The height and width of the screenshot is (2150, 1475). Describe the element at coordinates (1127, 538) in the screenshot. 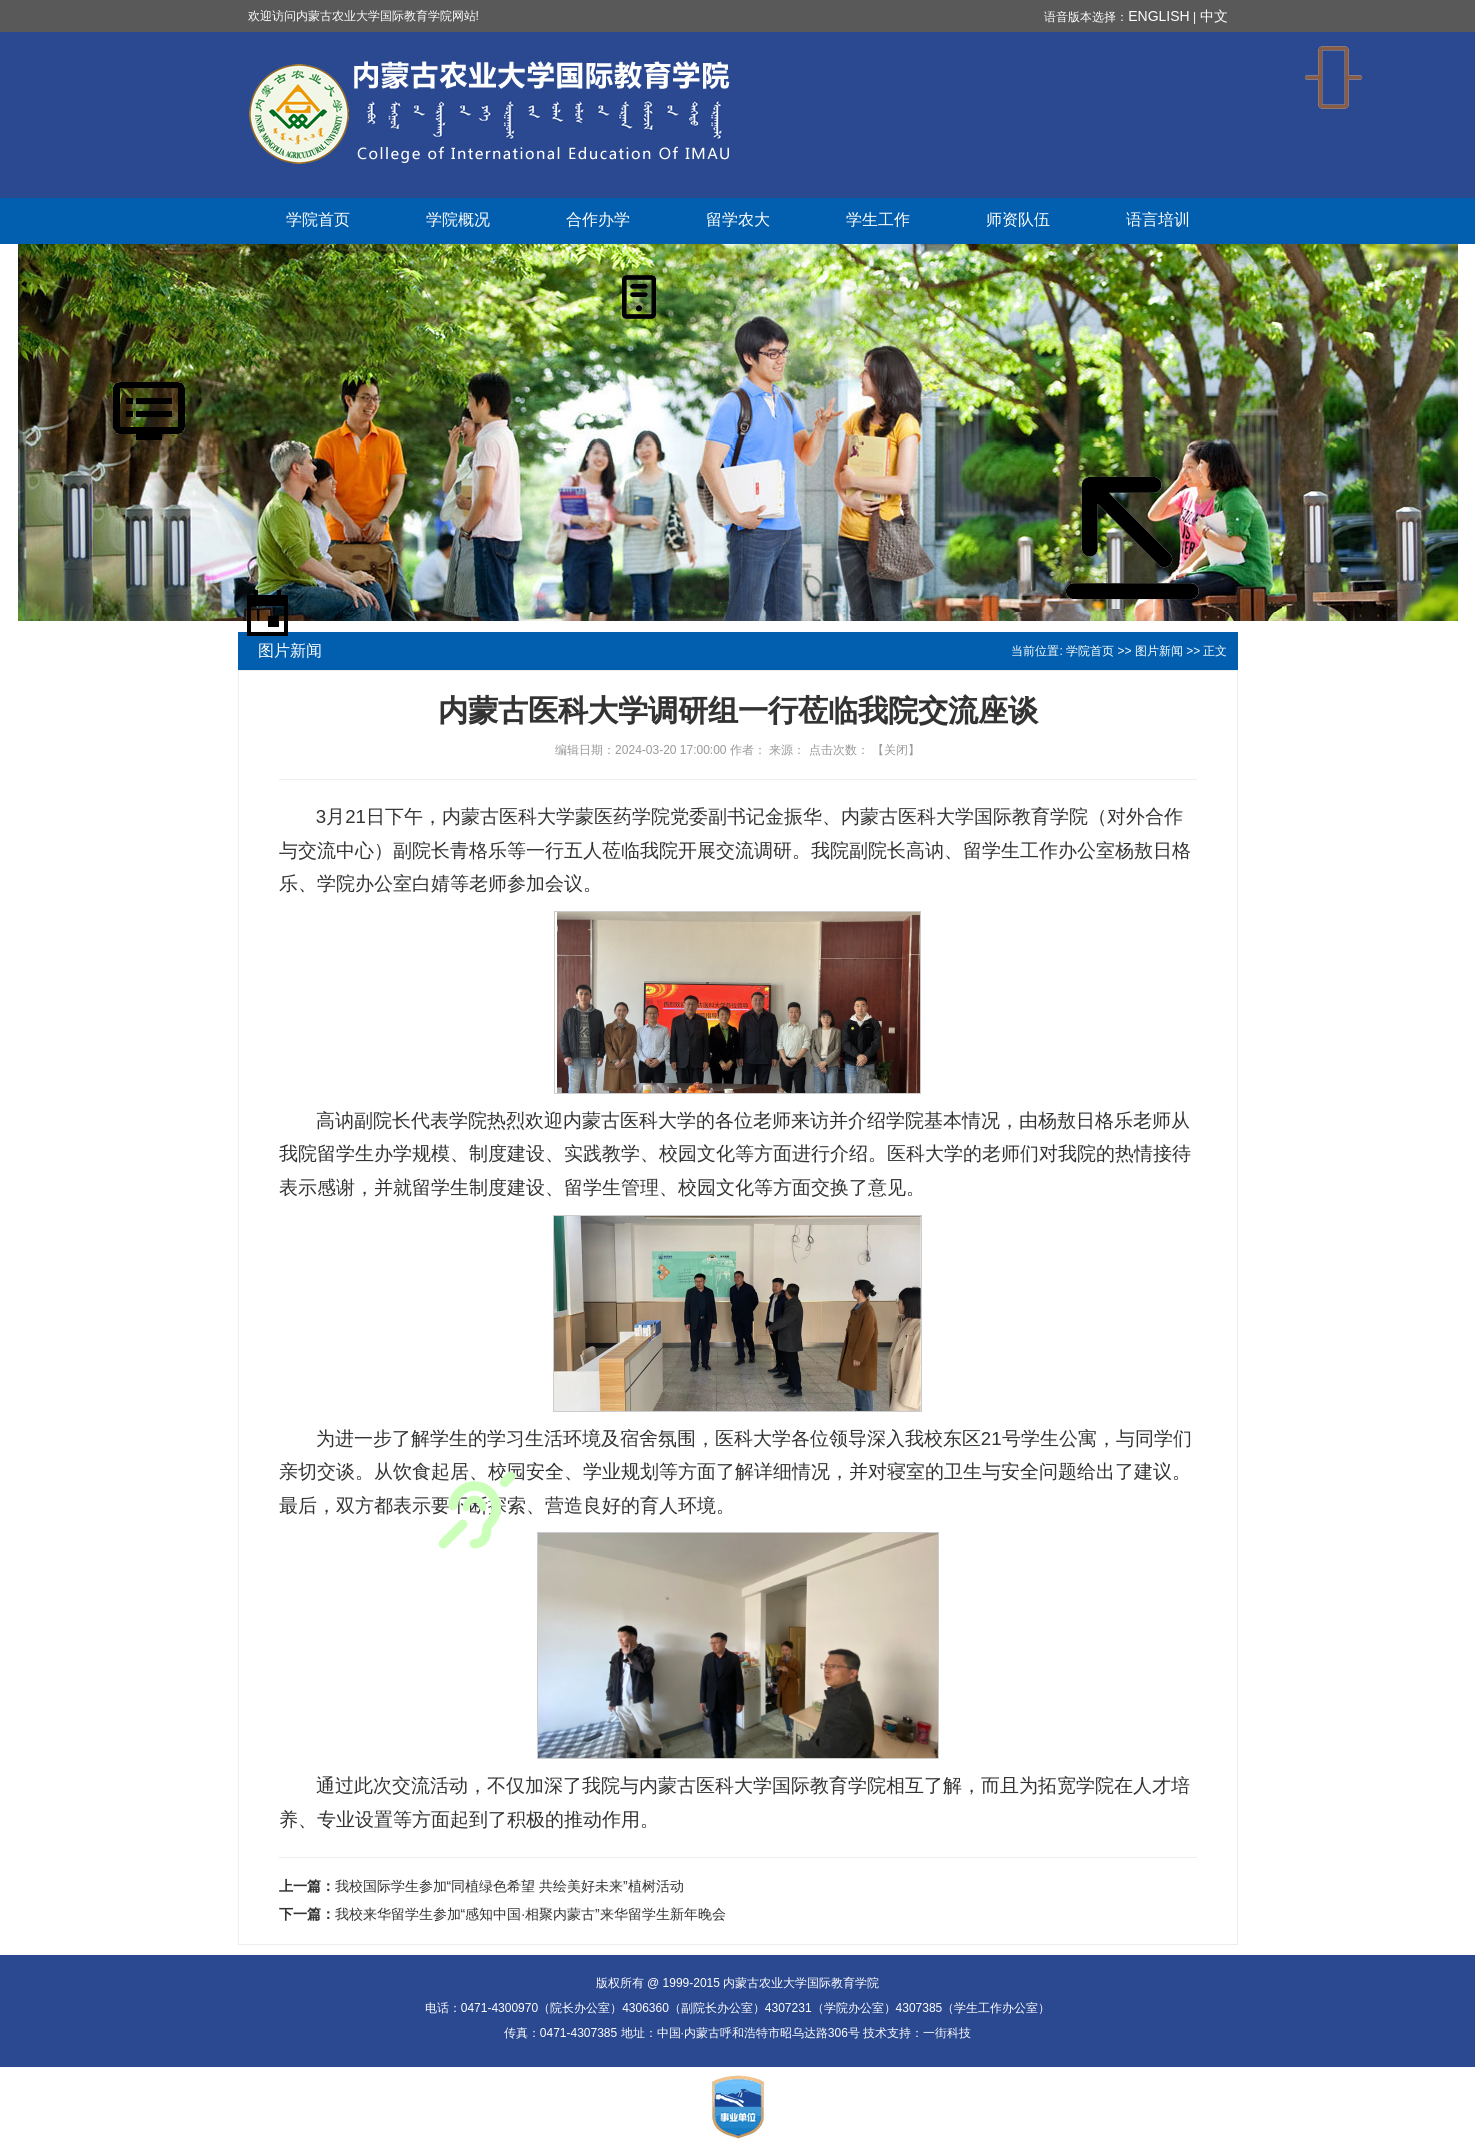

I see `navigate to the top-left or beginning of content` at that location.